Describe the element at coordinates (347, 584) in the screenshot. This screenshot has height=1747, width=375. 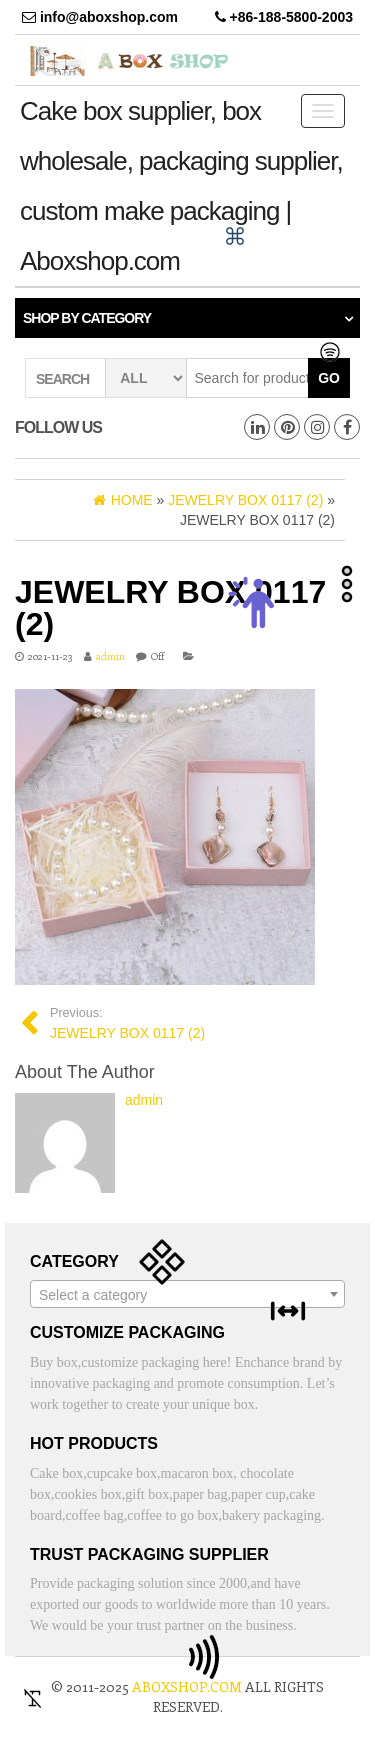
I see `open more options menu` at that location.